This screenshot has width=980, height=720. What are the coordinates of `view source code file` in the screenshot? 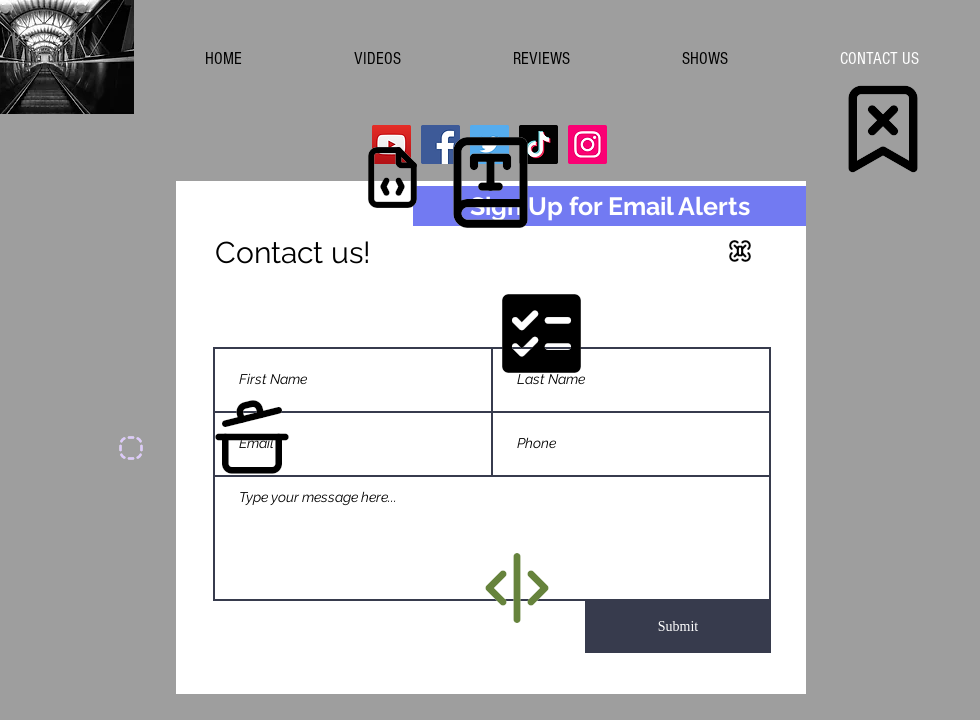 It's located at (392, 177).